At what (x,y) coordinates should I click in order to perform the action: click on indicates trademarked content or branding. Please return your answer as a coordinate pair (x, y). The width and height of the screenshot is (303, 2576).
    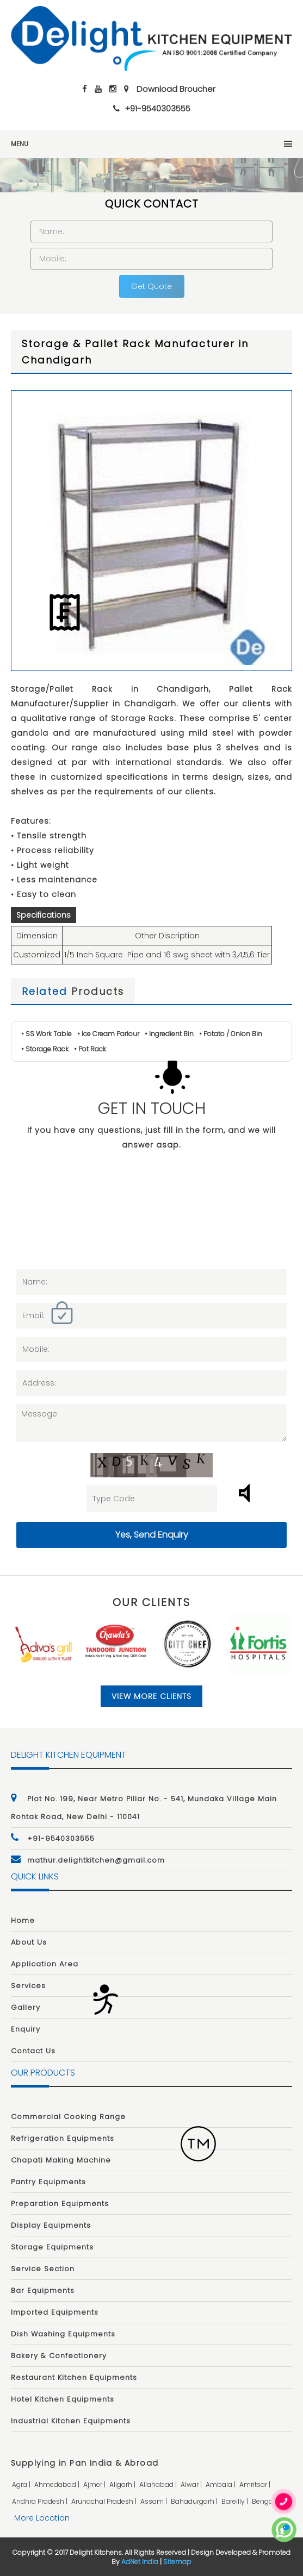
    Looking at the image, I should click on (198, 2143).